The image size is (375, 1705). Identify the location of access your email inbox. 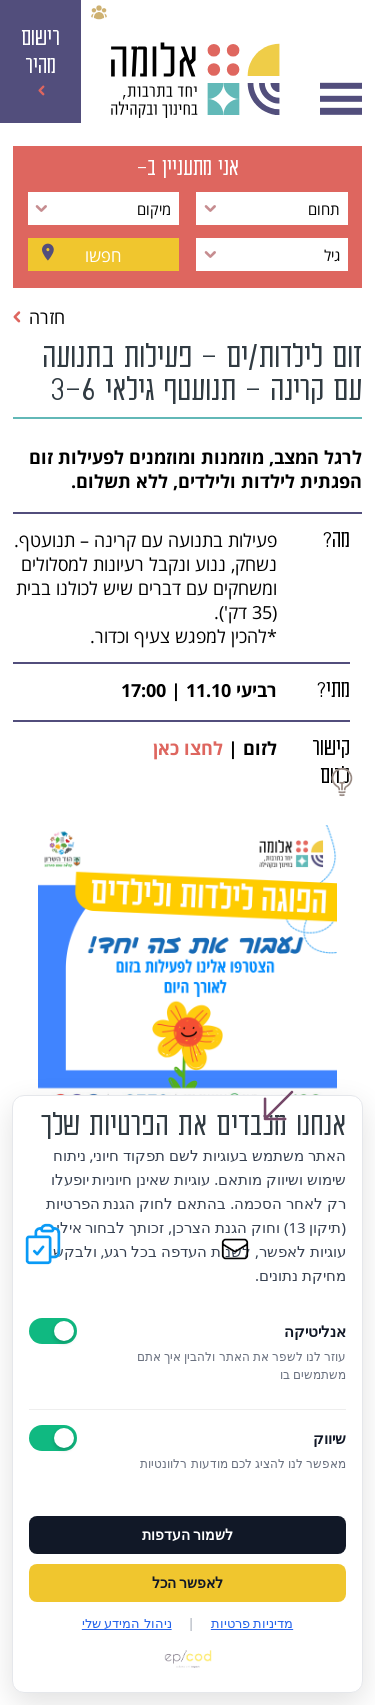
(235, 1249).